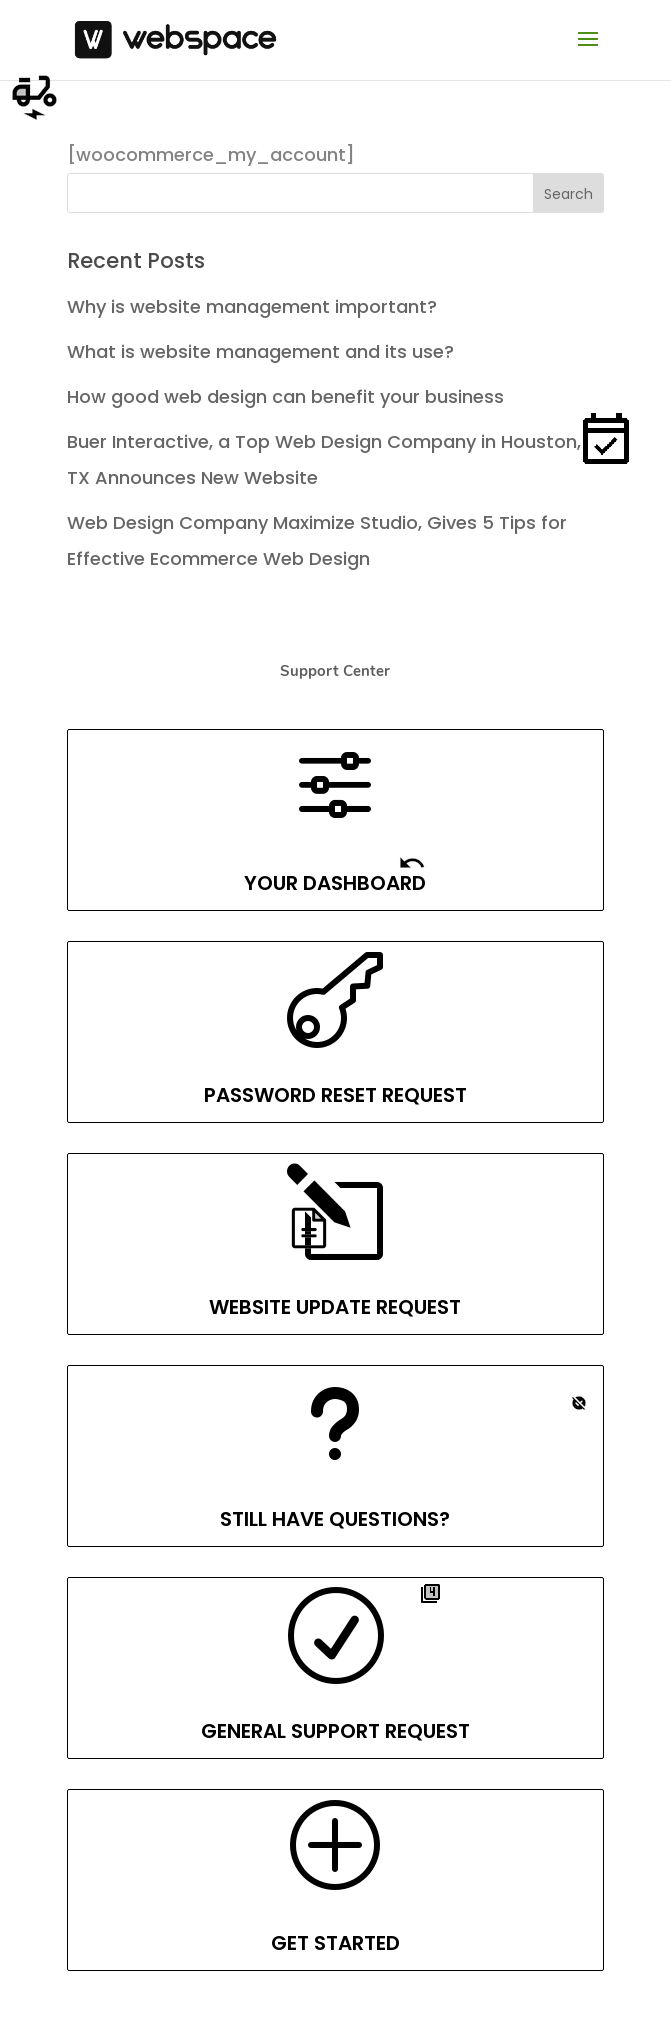 This screenshot has height=2025, width=671. I want to click on view document or text file, so click(309, 1228).